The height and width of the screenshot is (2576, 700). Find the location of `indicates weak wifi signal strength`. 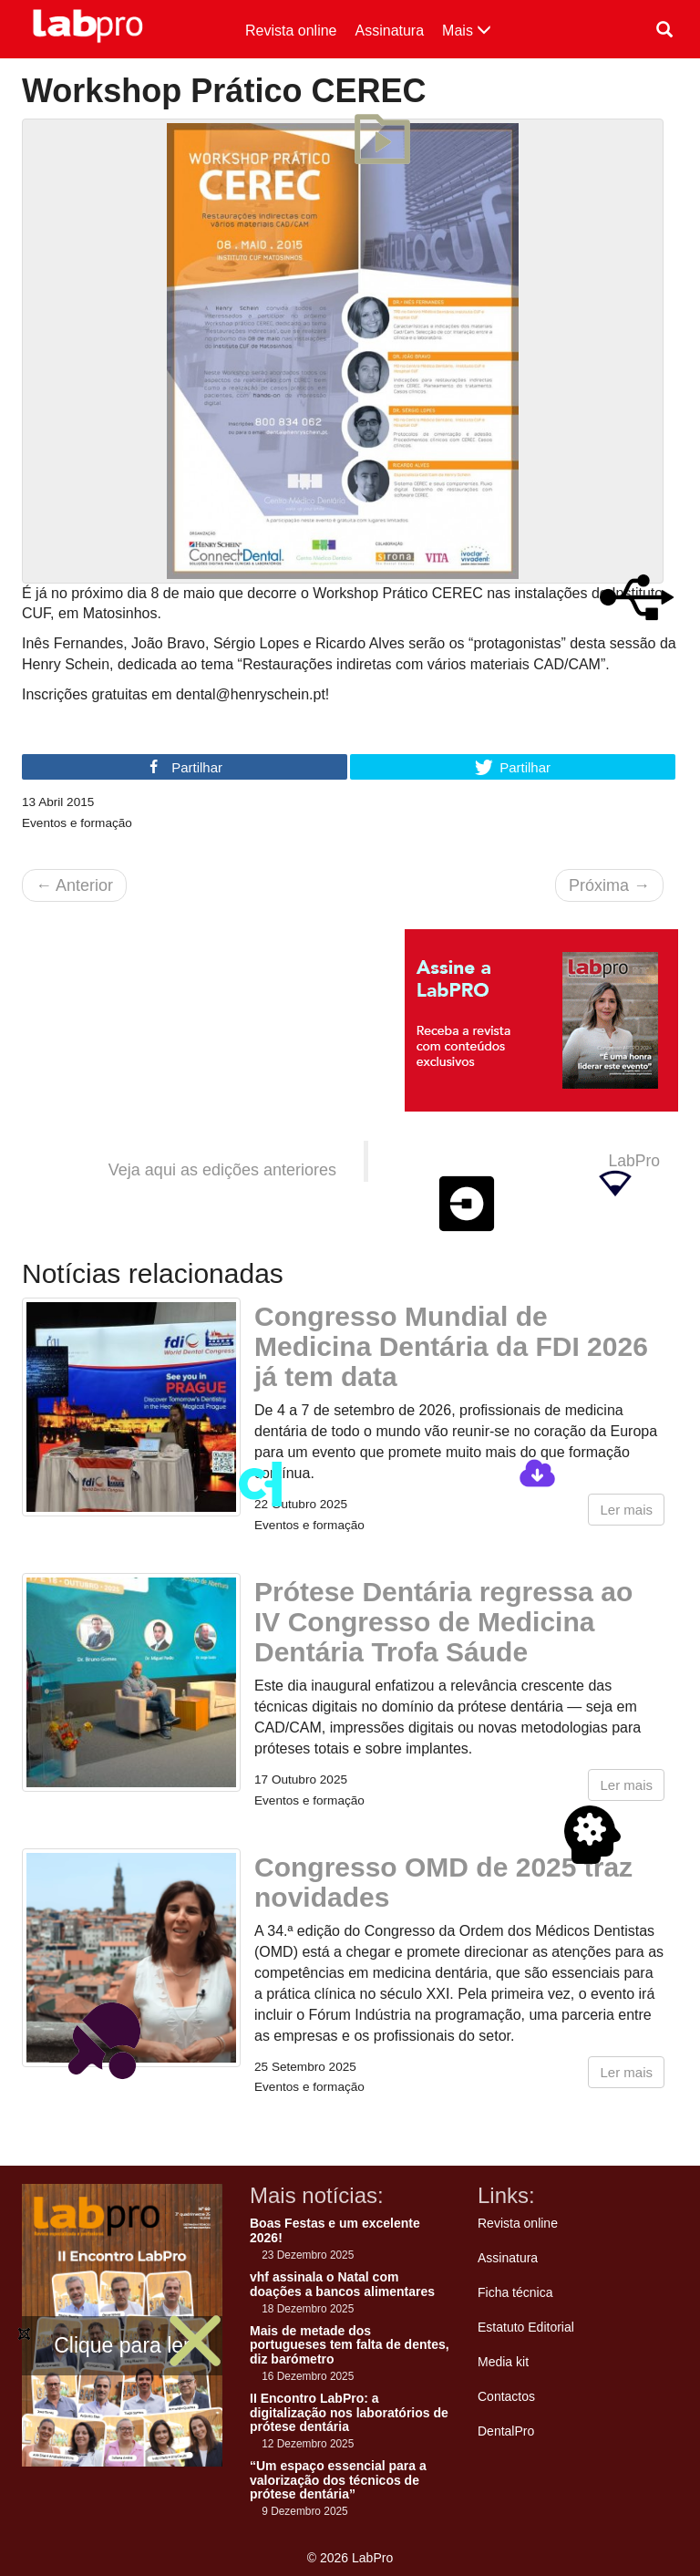

indicates weak wifi signal strength is located at coordinates (615, 1184).